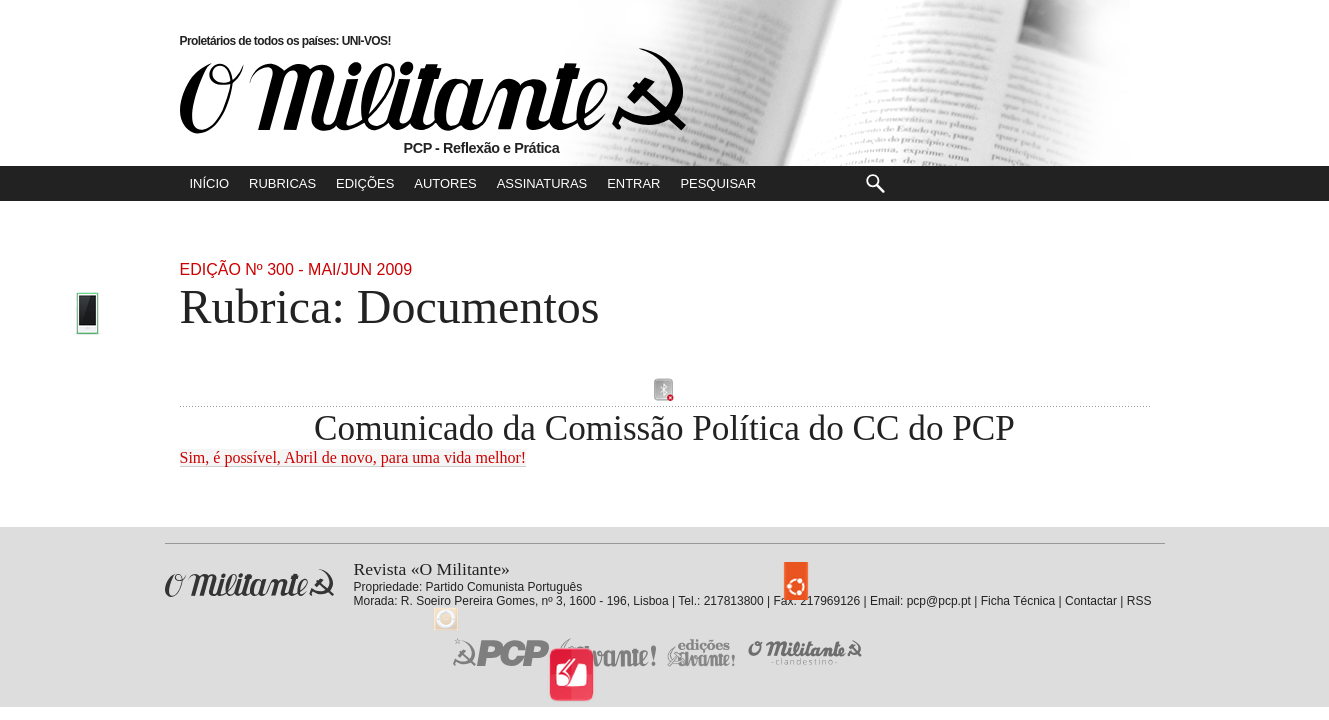 This screenshot has width=1329, height=720. Describe the element at coordinates (796, 581) in the screenshot. I see `open the ubuntu system menu` at that location.